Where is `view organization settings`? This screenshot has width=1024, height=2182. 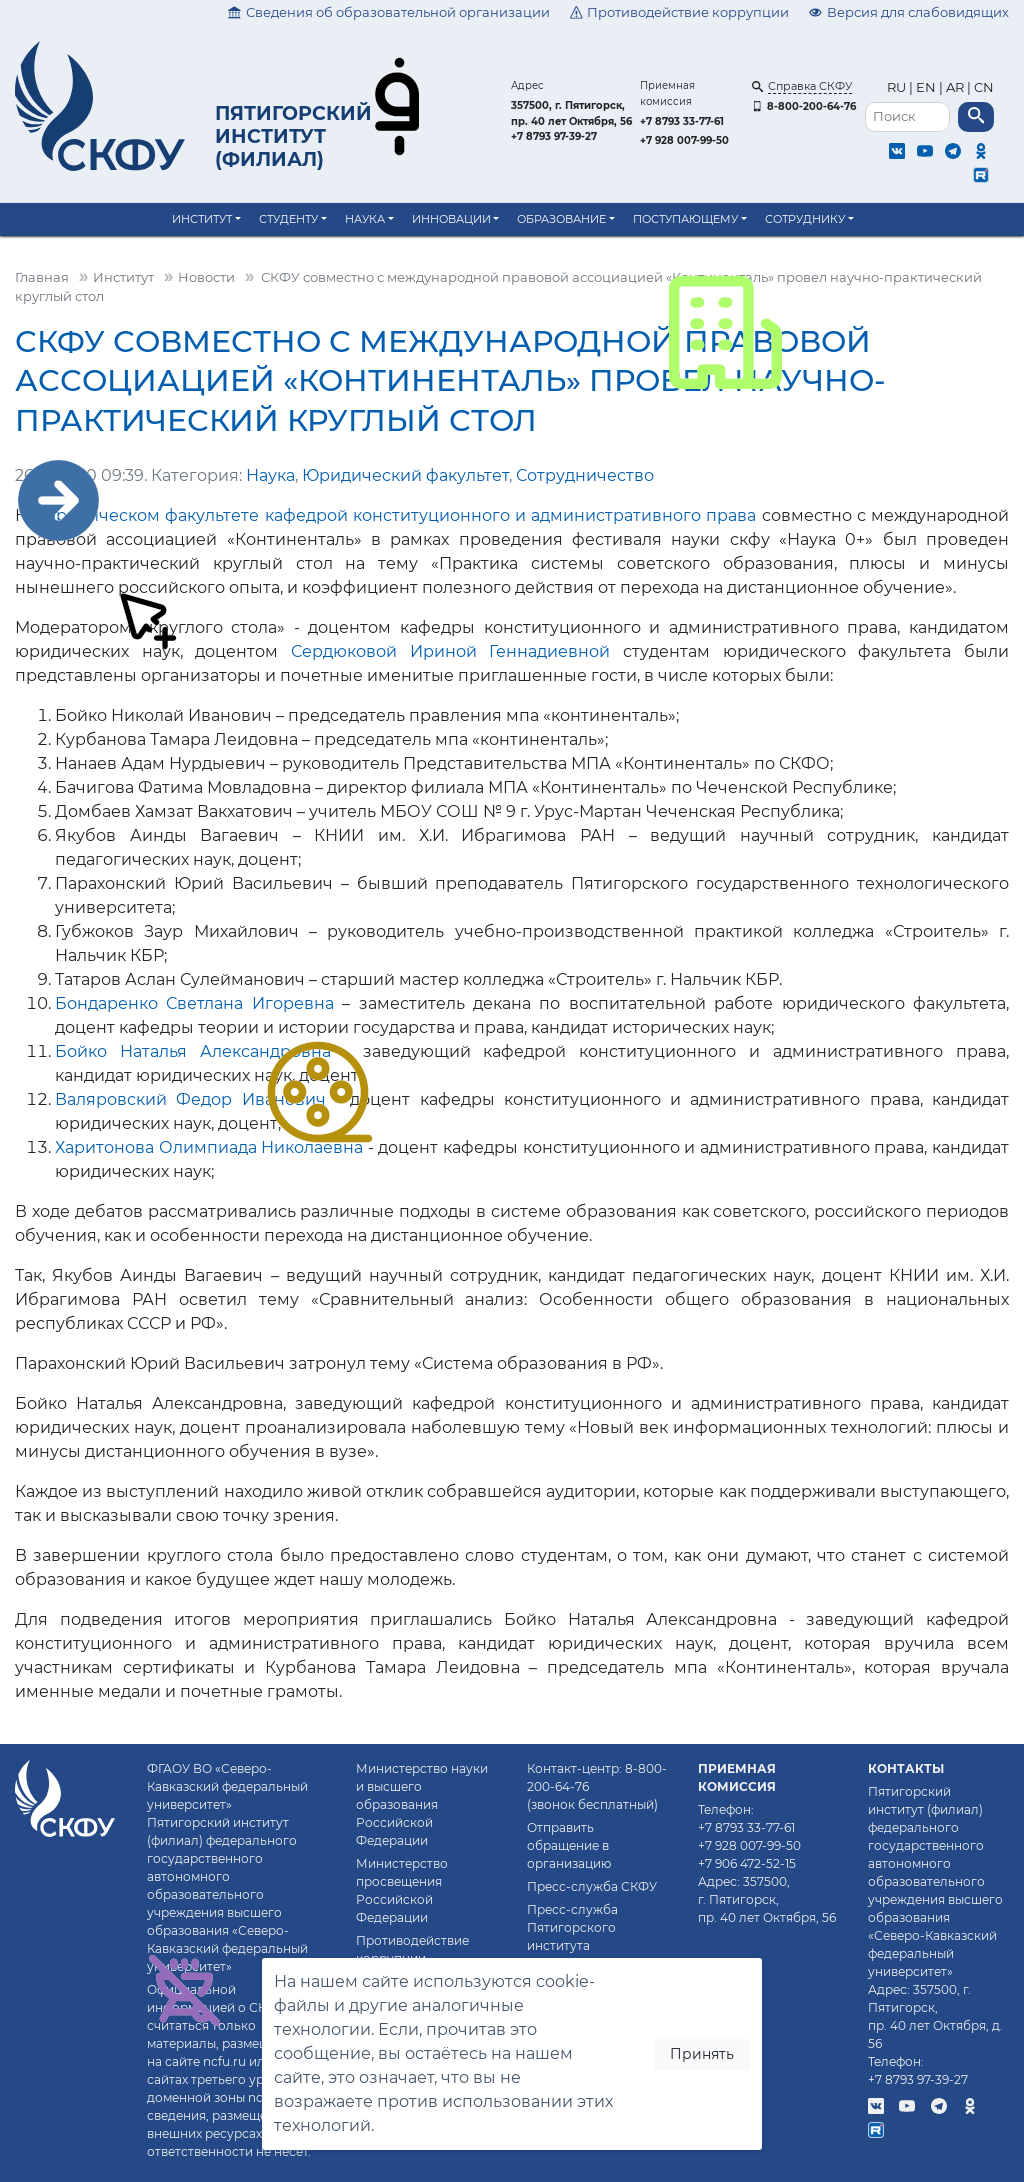
view organization settings is located at coordinates (725, 332).